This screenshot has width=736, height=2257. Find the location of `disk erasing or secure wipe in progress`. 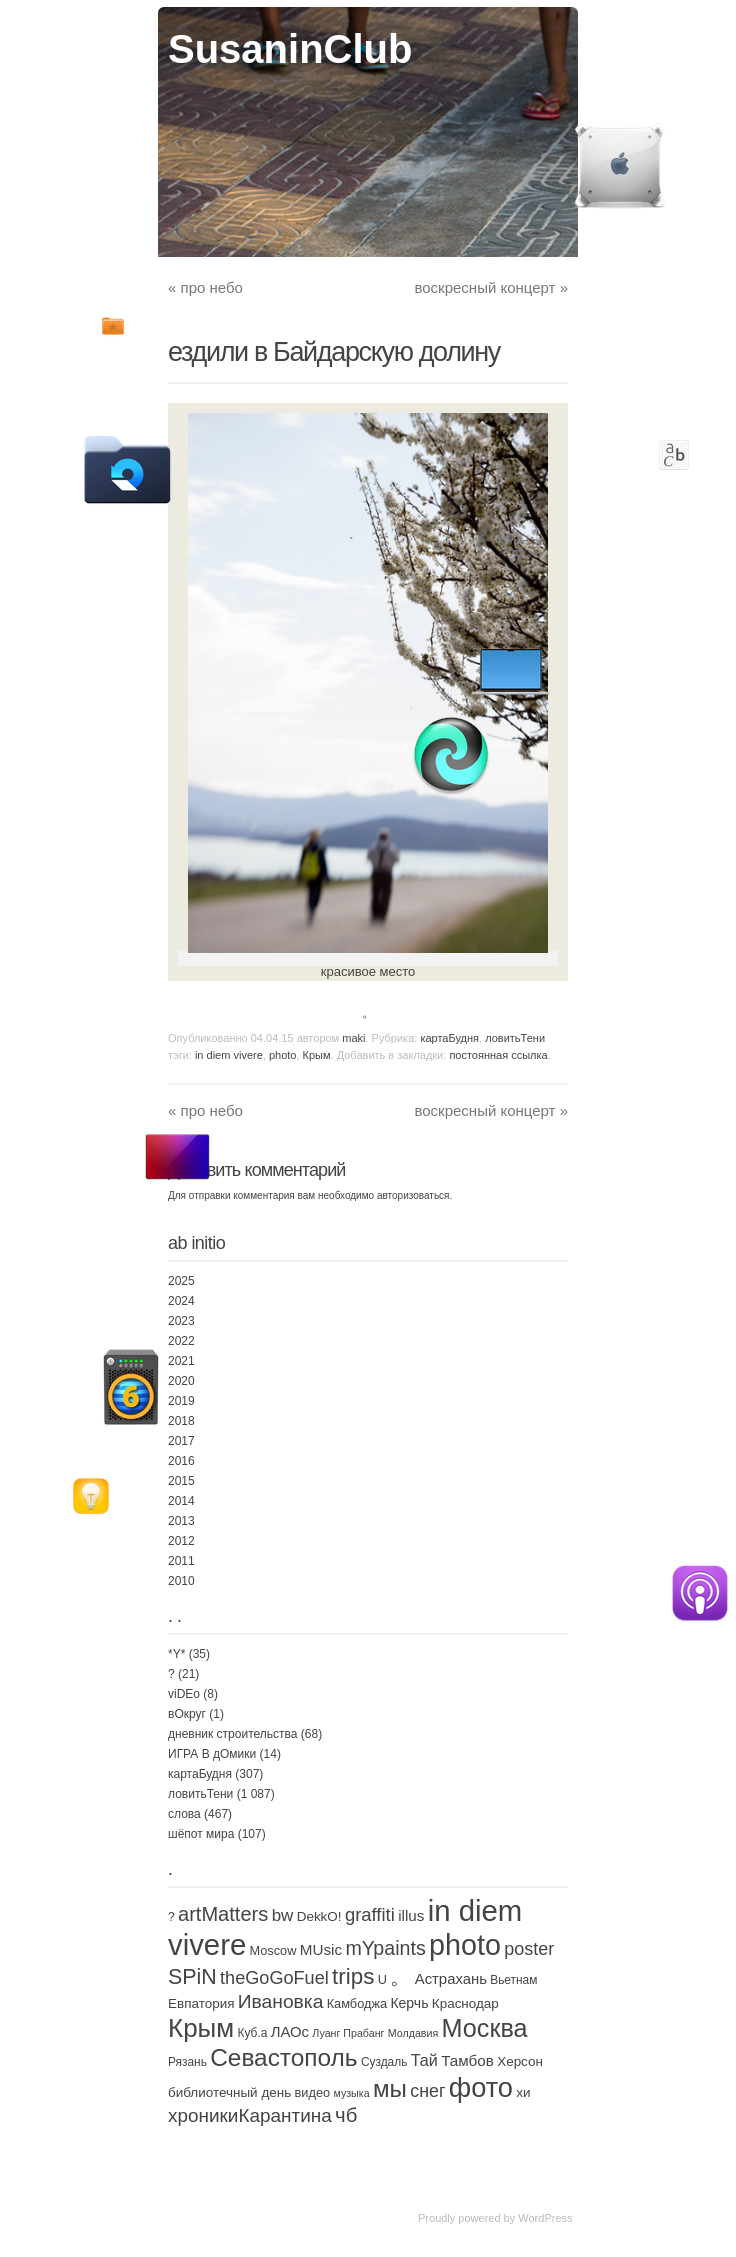

disk erasing or secure wipe in progress is located at coordinates (451, 754).